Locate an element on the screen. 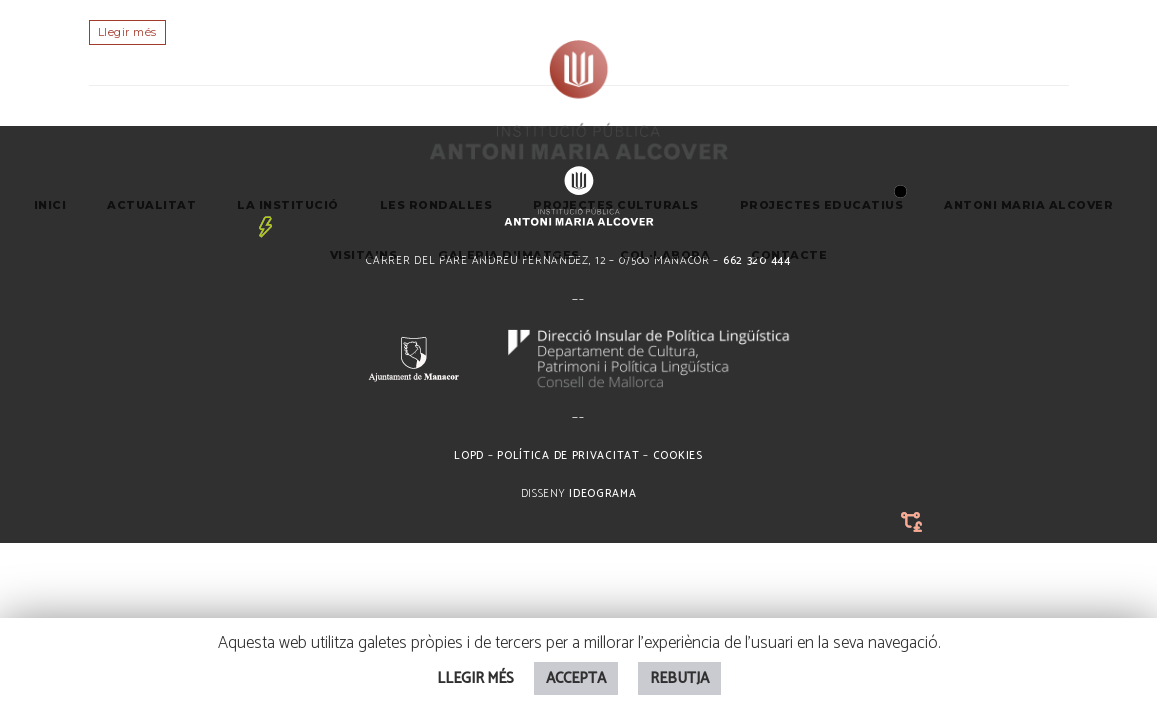  transfer funds in pounds sterling is located at coordinates (911, 522).